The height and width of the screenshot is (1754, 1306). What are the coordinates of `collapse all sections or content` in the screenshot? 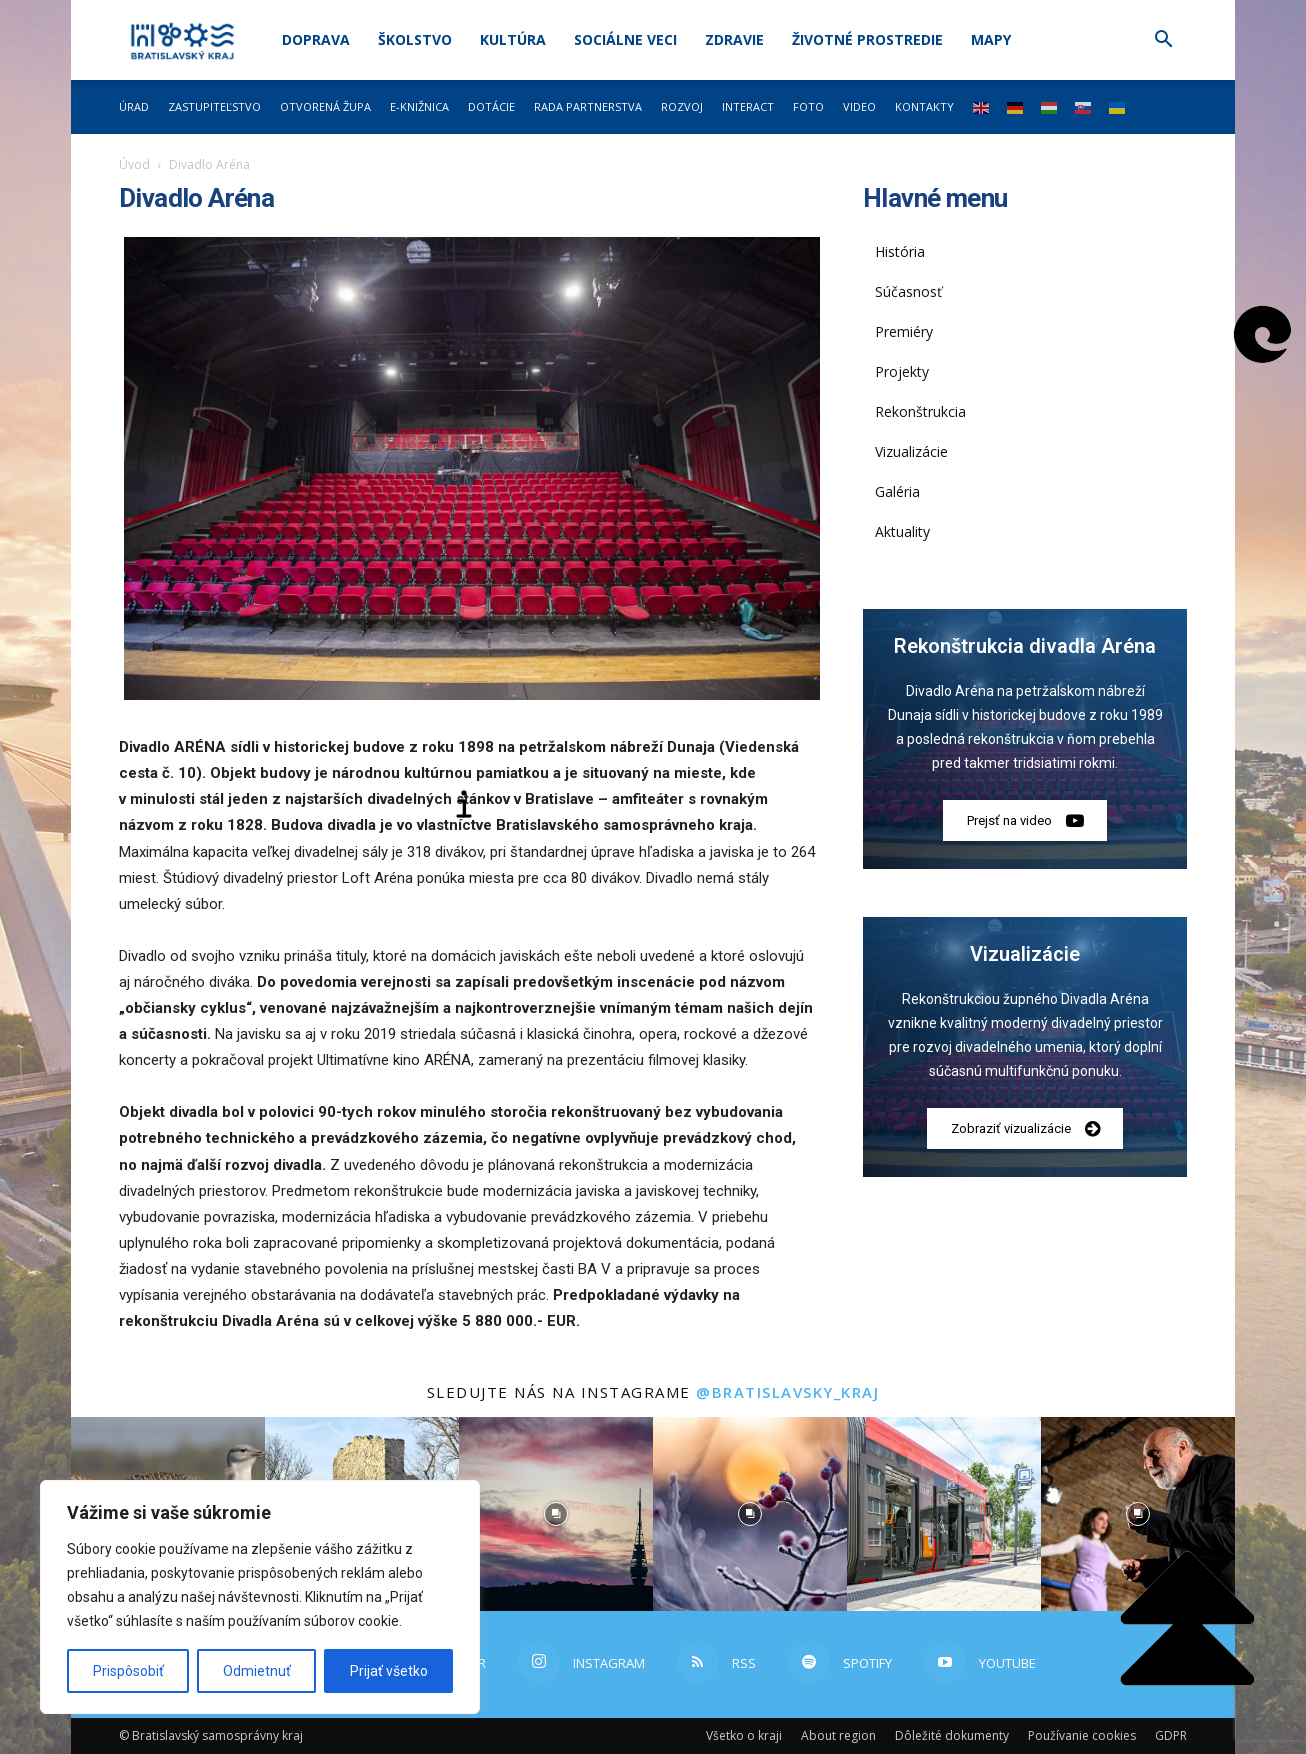 It's located at (1187, 1624).